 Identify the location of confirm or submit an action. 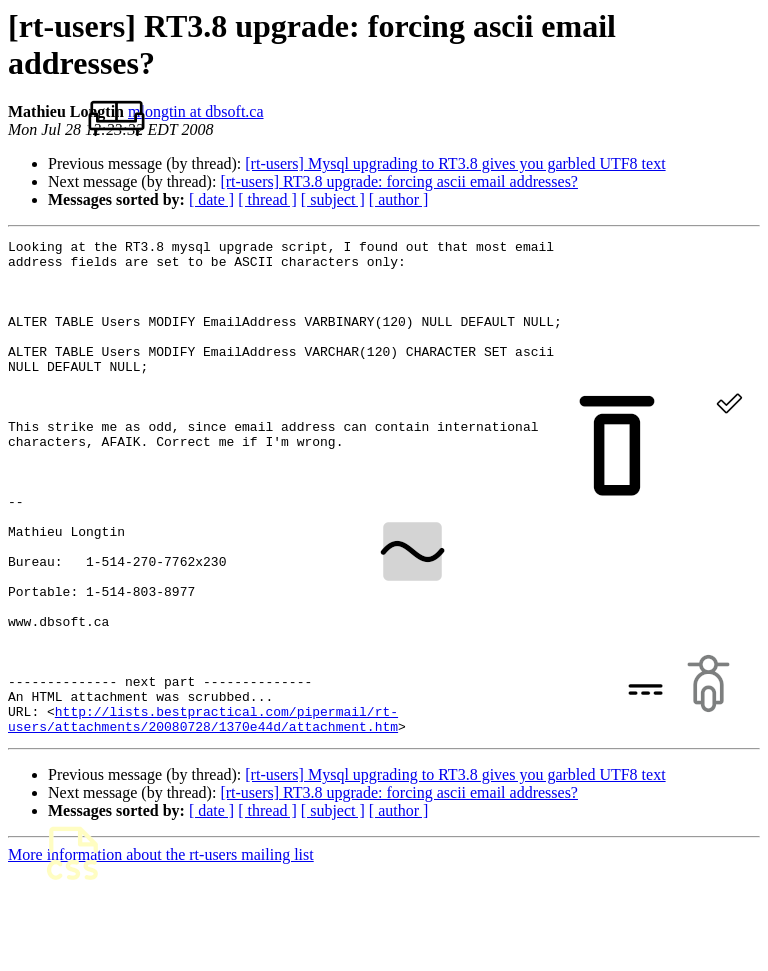
(729, 403).